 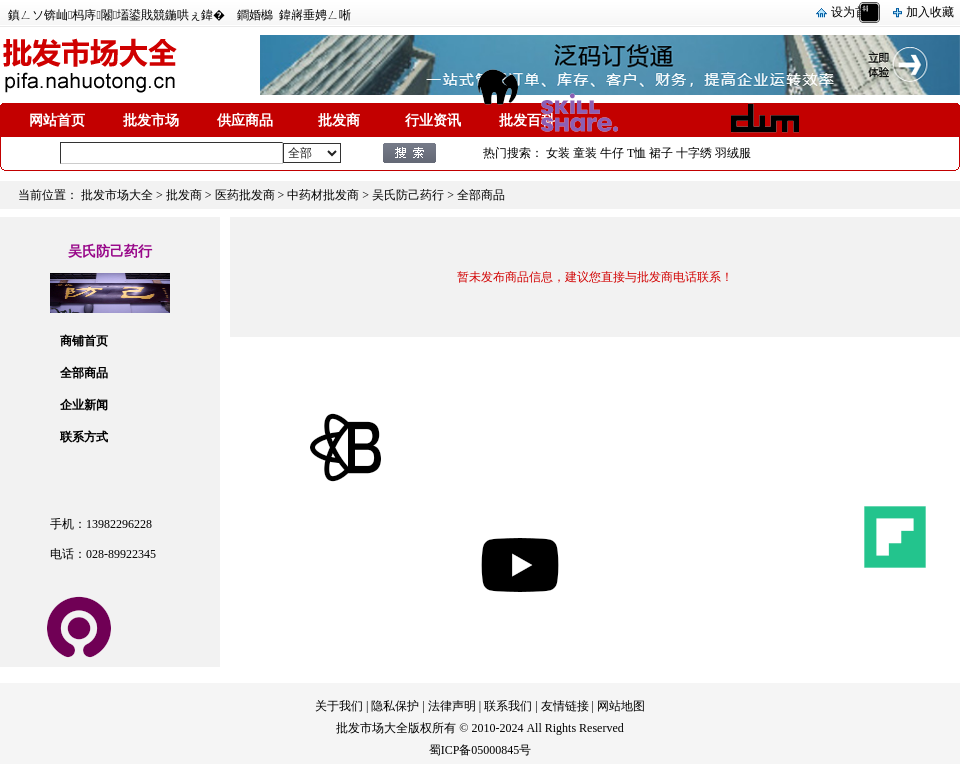 What do you see at coordinates (498, 87) in the screenshot?
I see `launch MAMP local server application` at bounding box center [498, 87].